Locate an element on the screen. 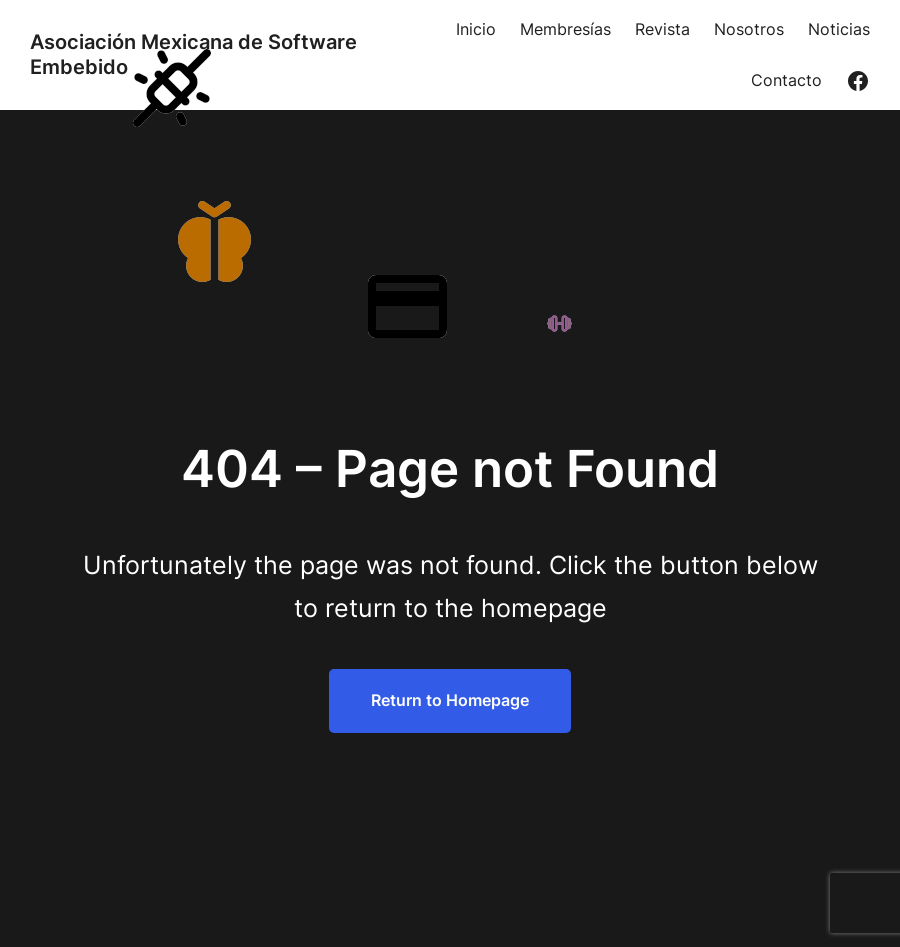 This screenshot has width=900, height=947. access nature or wildlife category is located at coordinates (214, 241).